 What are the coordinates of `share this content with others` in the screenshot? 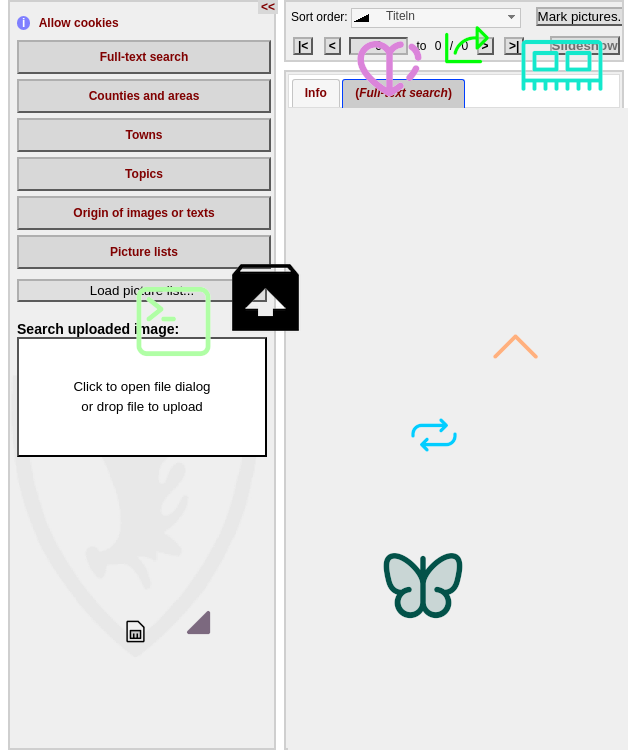 It's located at (467, 43).